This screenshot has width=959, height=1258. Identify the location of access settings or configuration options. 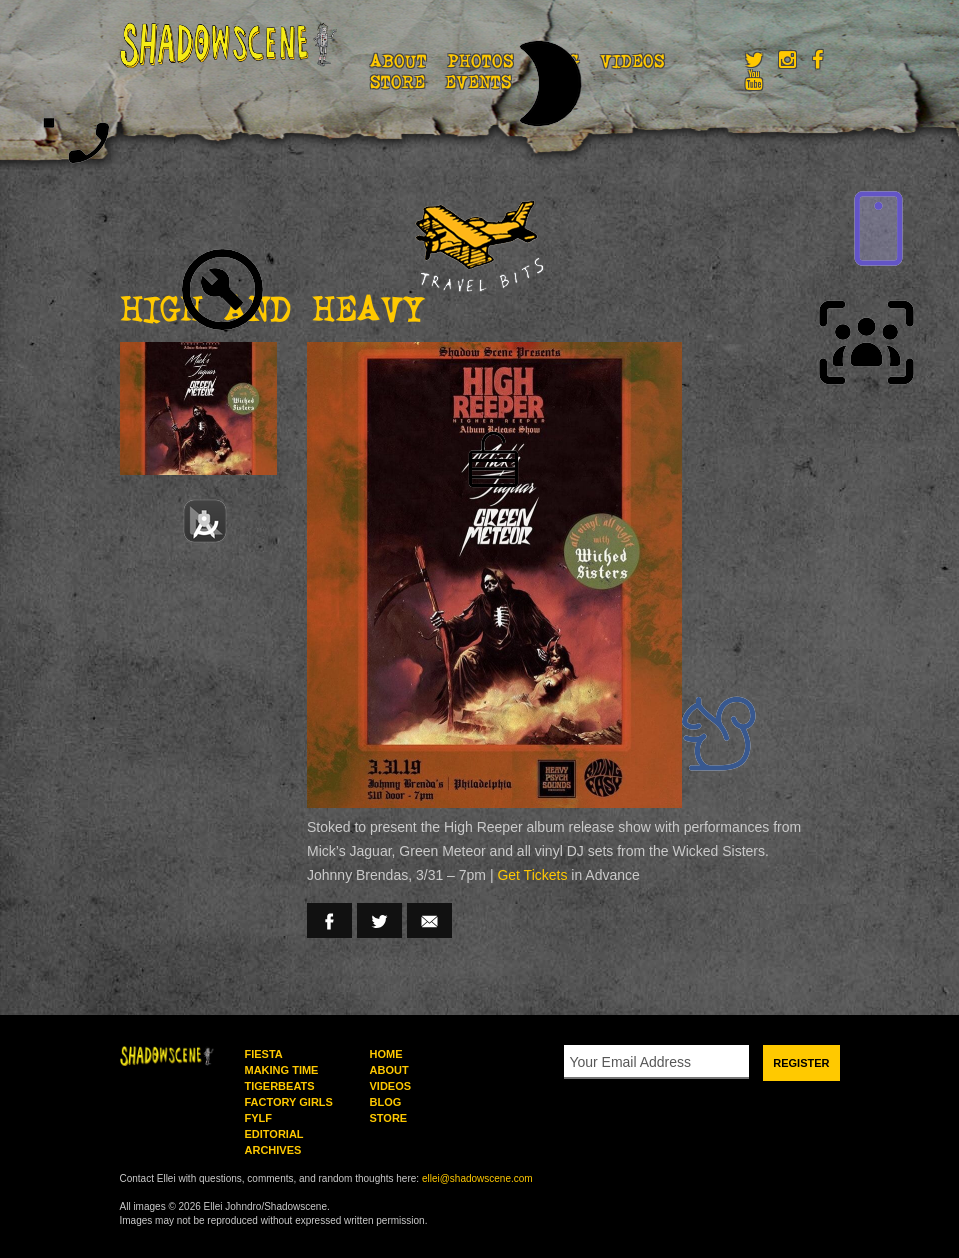
(222, 289).